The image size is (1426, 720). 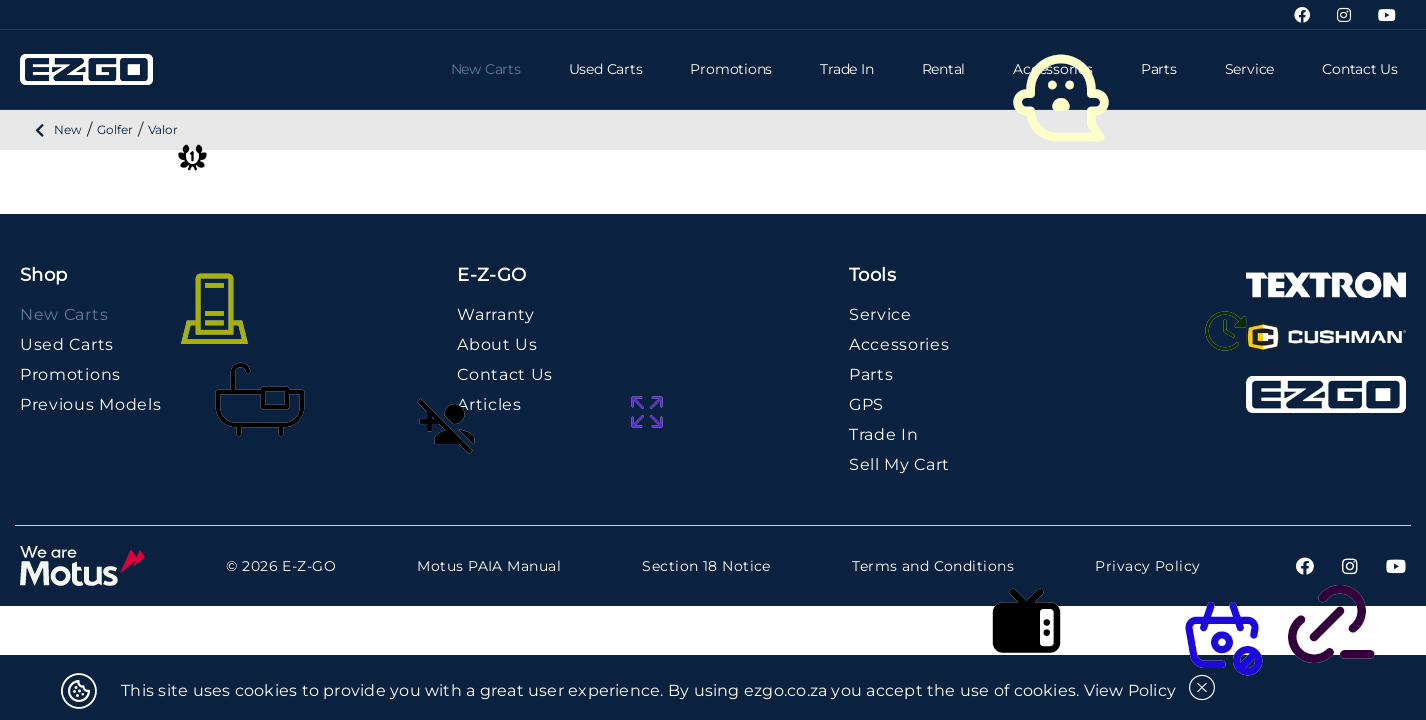 What do you see at coordinates (1061, 98) in the screenshot?
I see `enable ghost mode or incognito browsing` at bounding box center [1061, 98].